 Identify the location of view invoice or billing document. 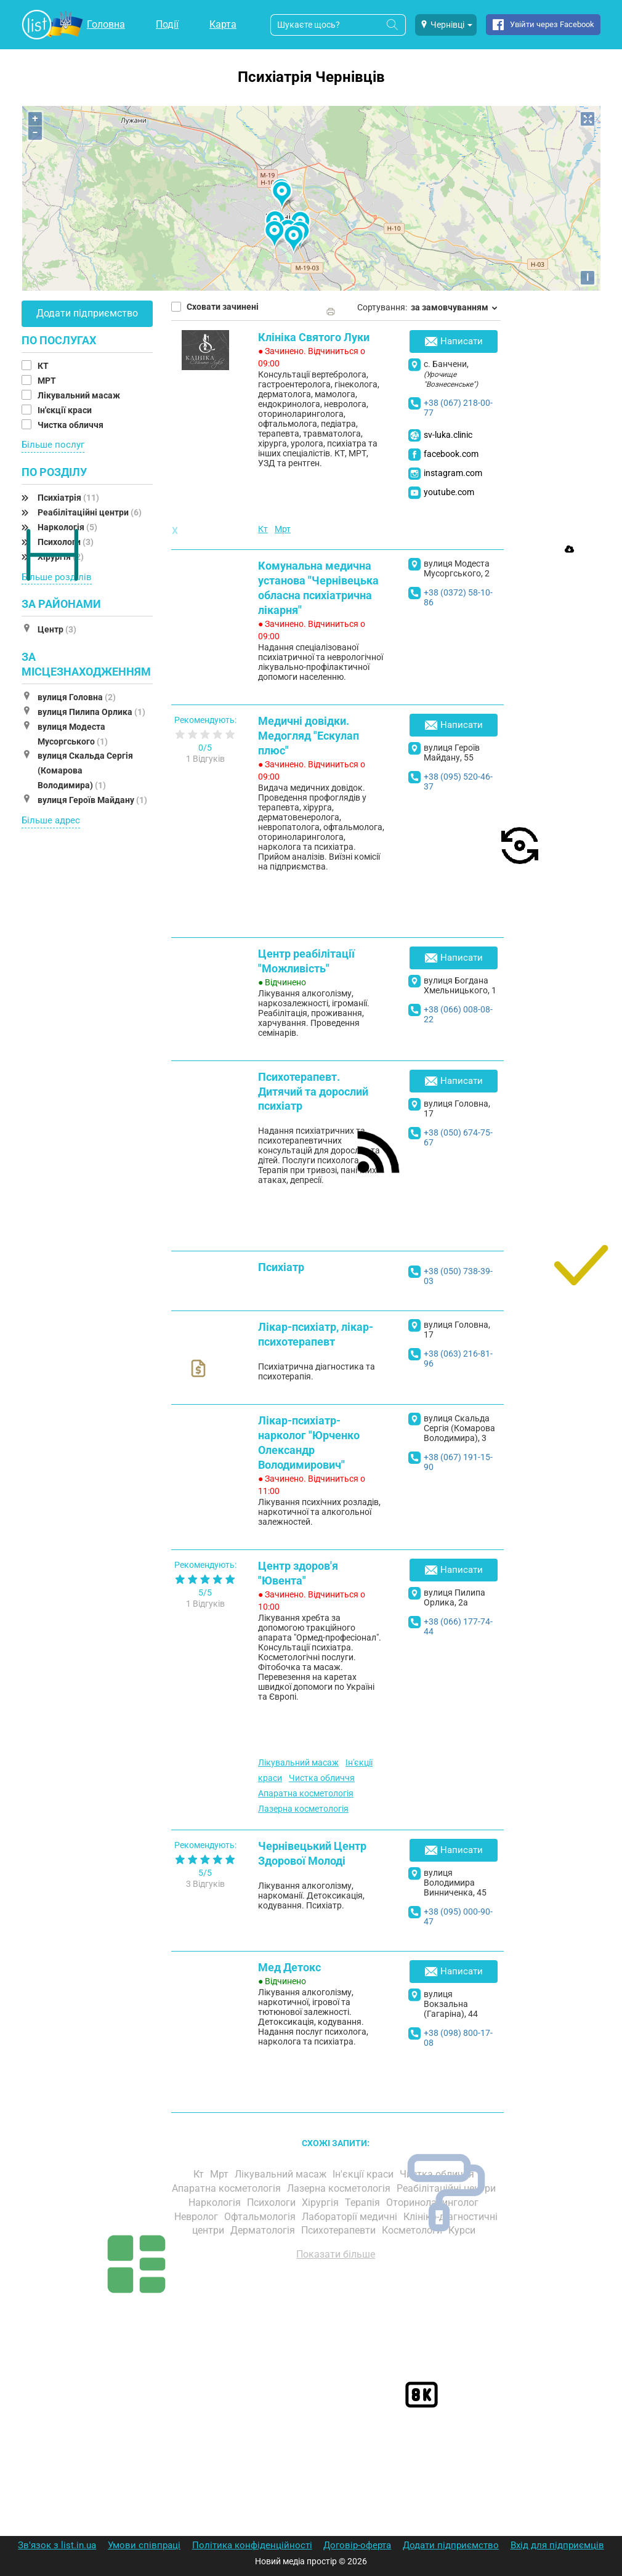
(198, 1368).